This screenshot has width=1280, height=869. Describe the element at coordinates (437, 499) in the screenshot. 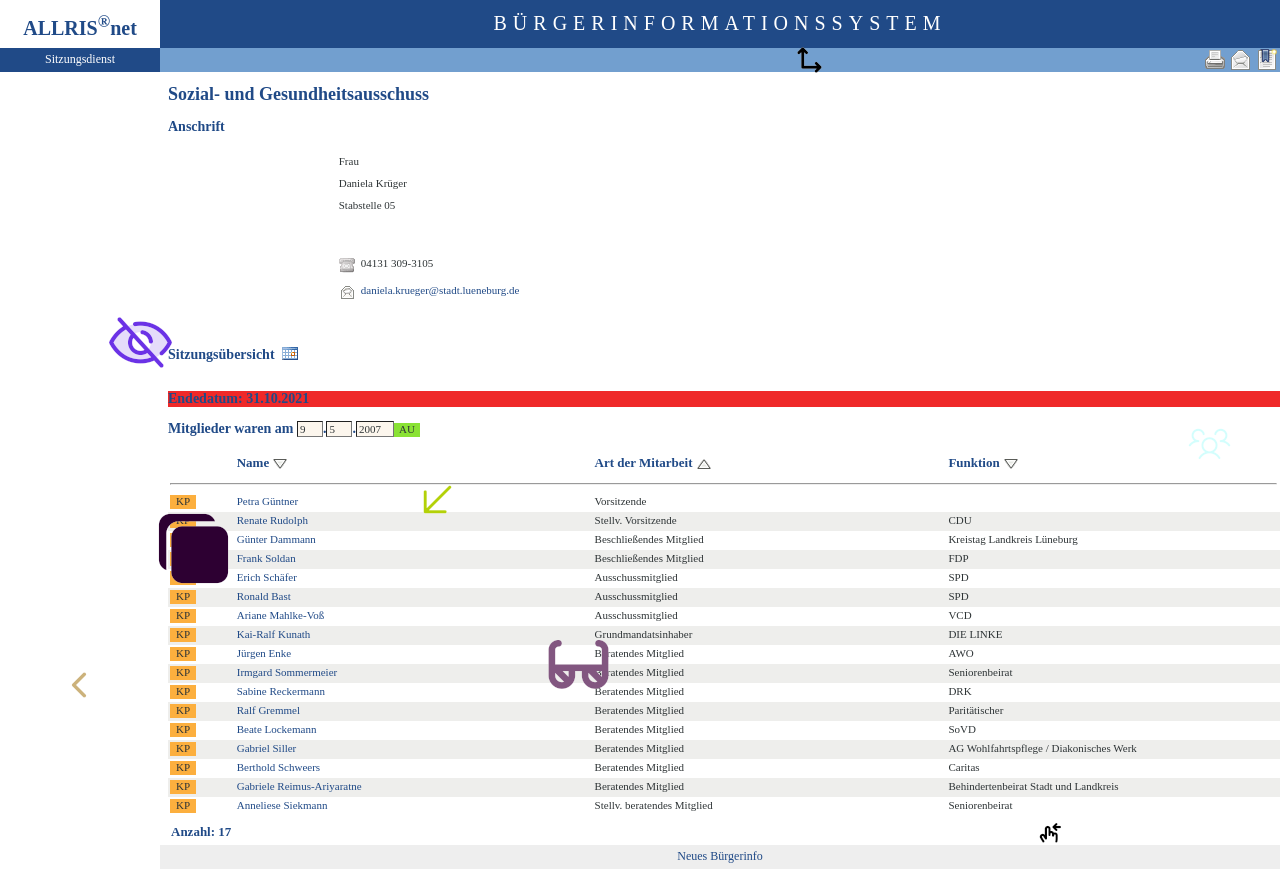

I see `navigate to the bottom-left or previous section` at that location.